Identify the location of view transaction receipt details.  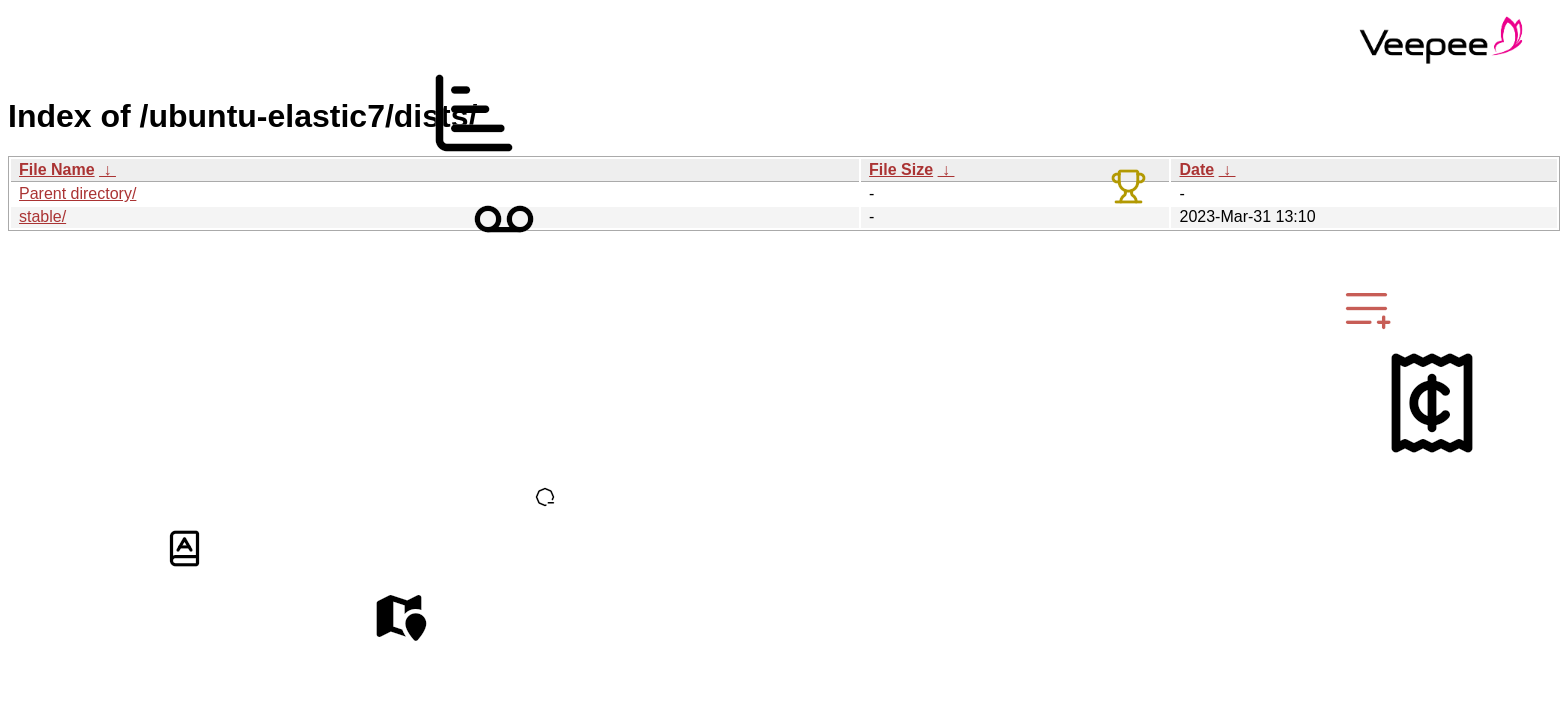
(1432, 403).